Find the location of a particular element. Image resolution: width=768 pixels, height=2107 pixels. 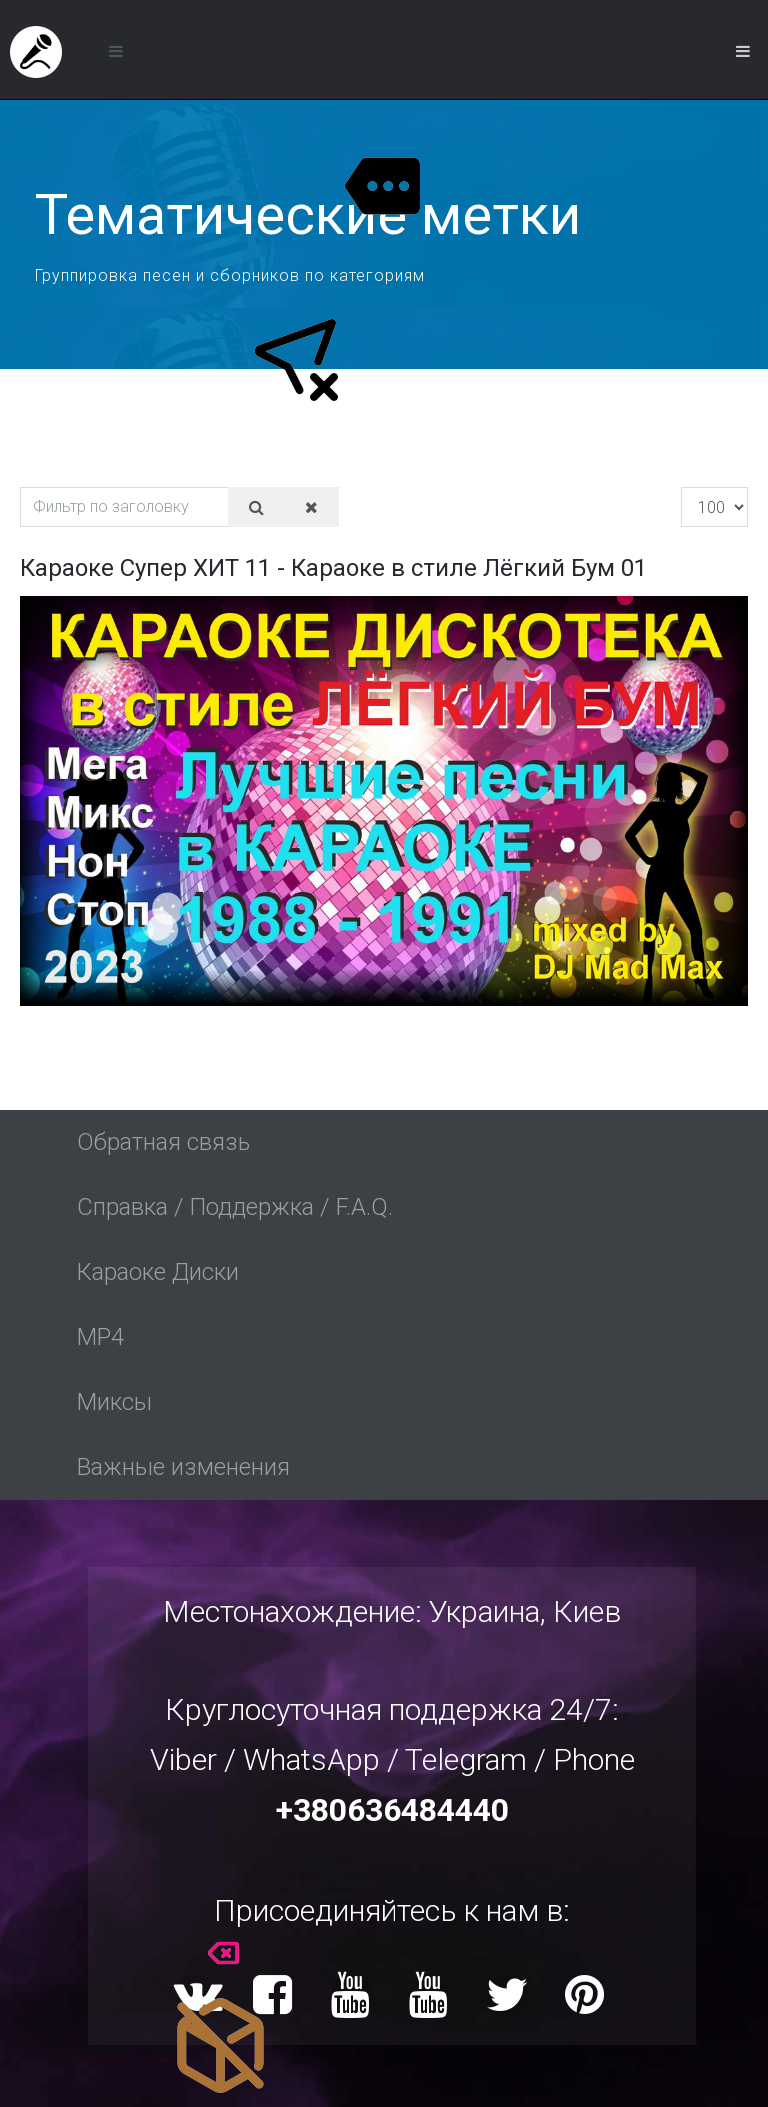

3D view disabled or unavailable is located at coordinates (220, 2045).